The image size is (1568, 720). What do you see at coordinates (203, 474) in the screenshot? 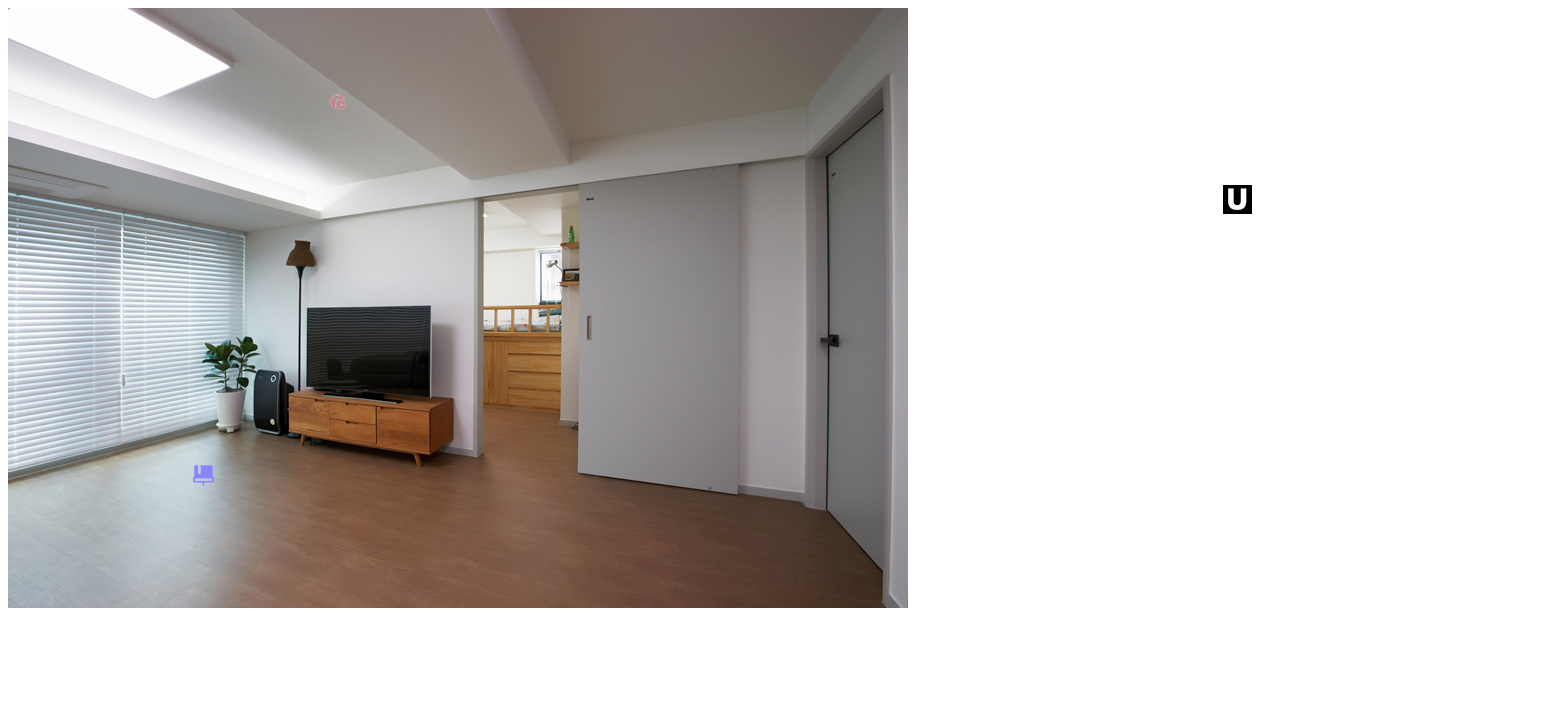
I see `access brush or painting tools` at bounding box center [203, 474].